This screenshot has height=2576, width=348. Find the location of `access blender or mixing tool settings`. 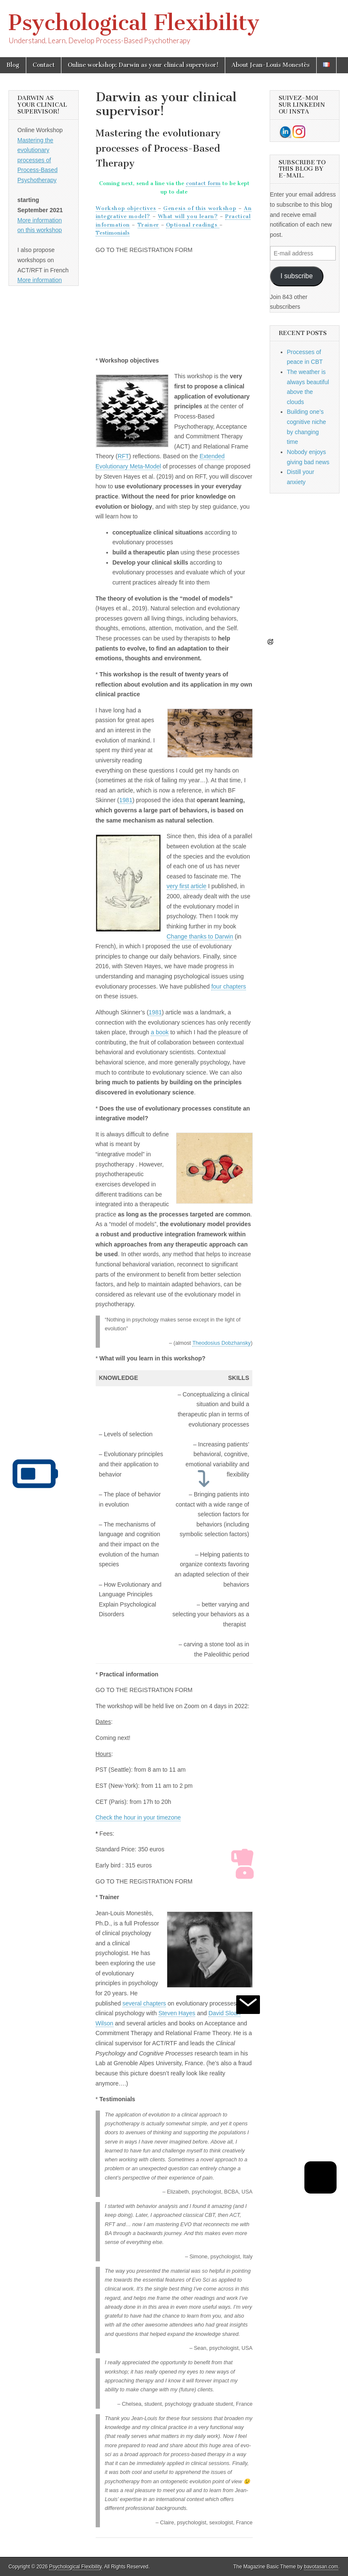

access blender or mixing tool settings is located at coordinates (243, 1864).